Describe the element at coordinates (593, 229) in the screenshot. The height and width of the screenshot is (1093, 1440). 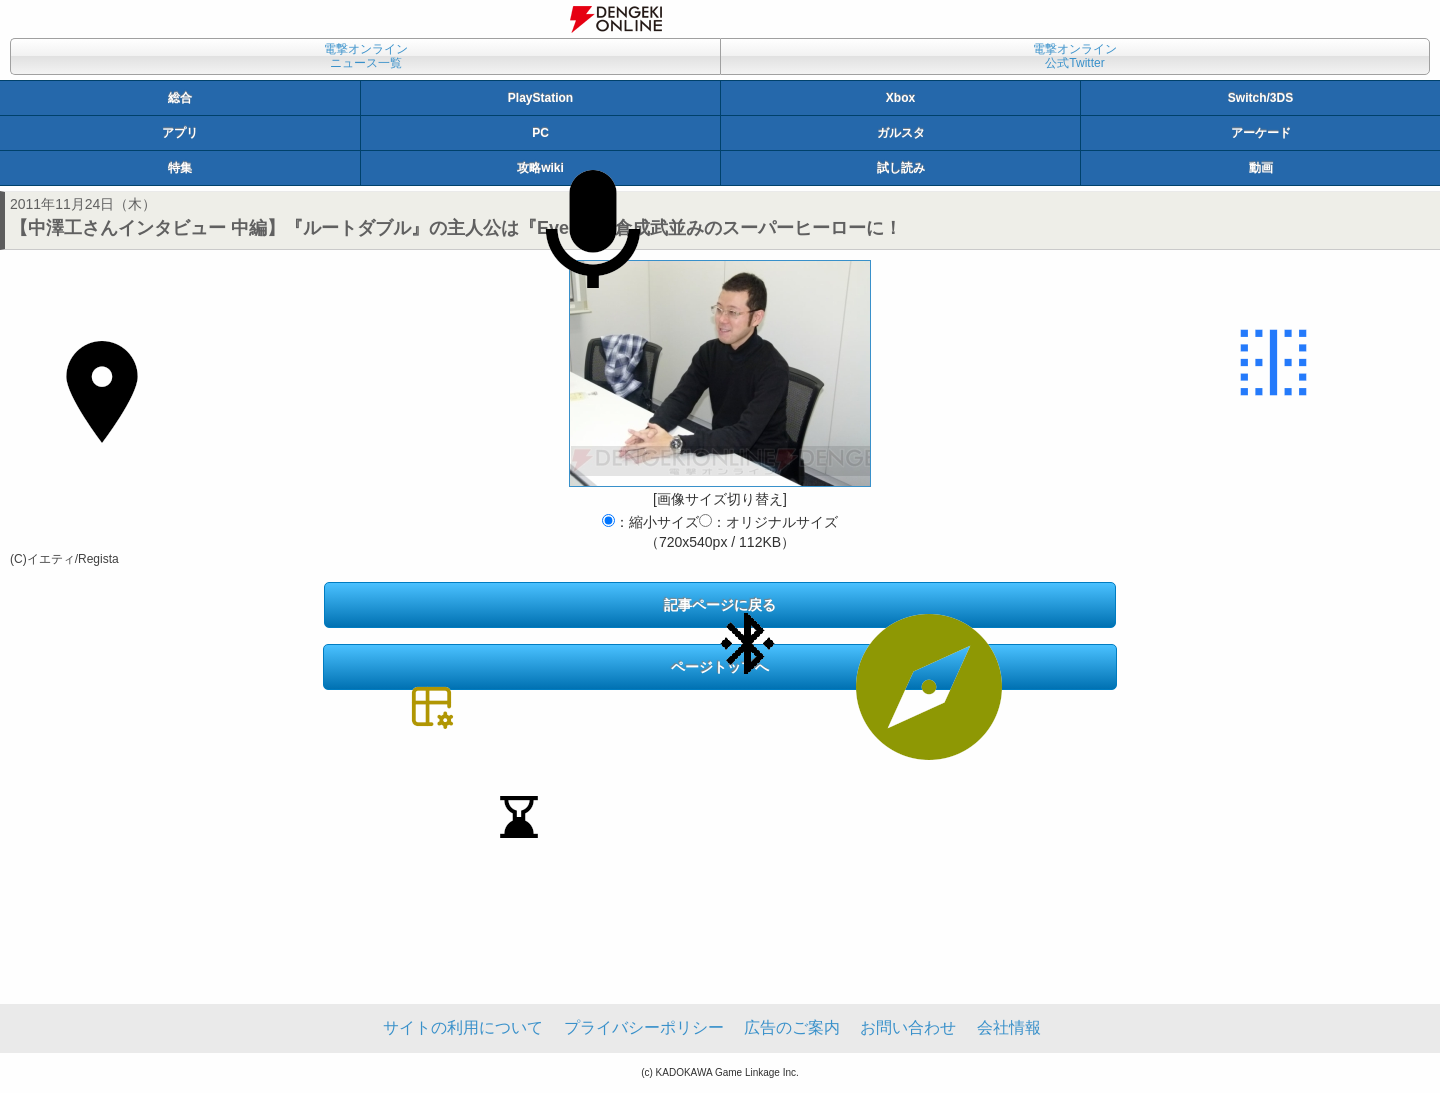
I see `tap to start voice input` at that location.